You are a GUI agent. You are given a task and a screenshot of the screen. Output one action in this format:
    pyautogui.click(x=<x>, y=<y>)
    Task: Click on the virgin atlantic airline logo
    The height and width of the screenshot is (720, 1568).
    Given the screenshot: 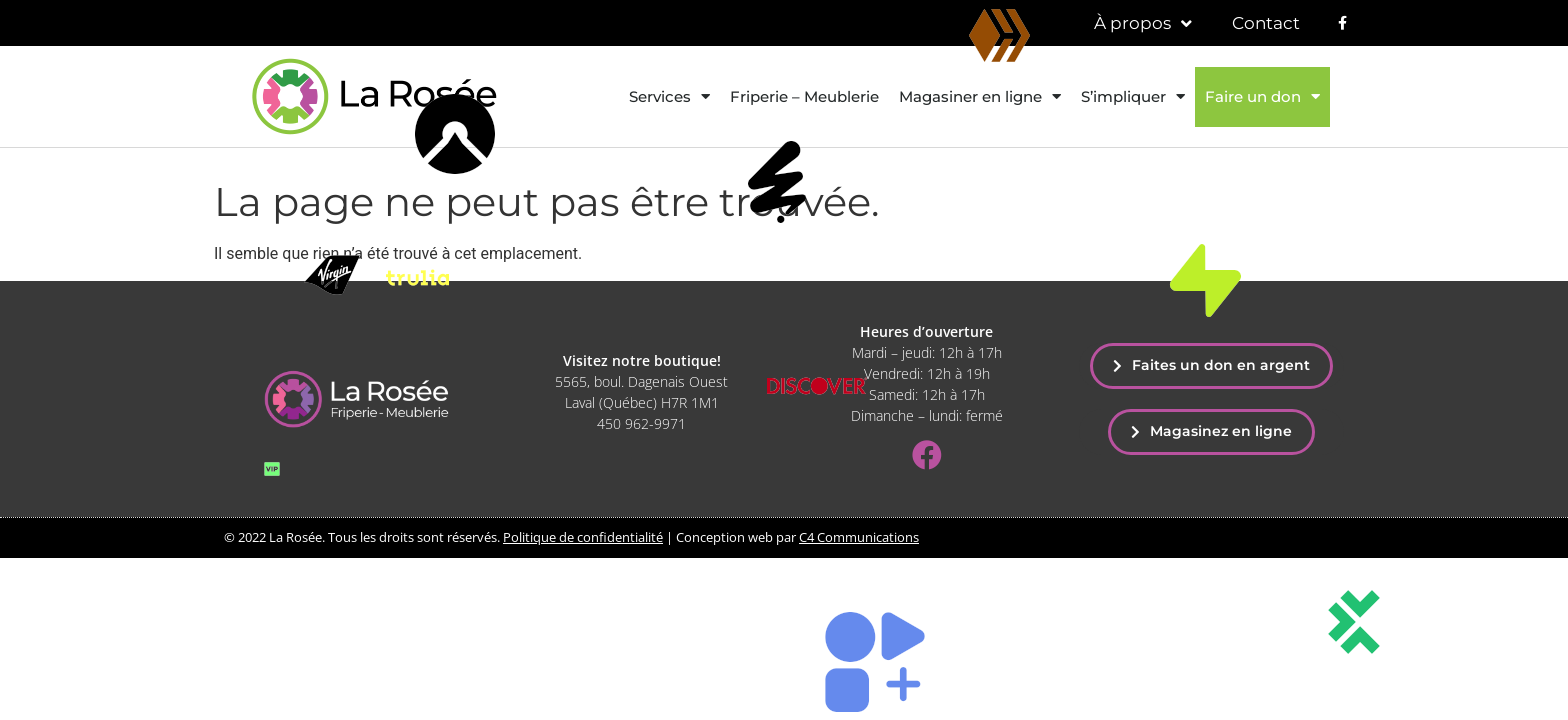 What is the action you would take?
    pyautogui.click(x=332, y=275)
    